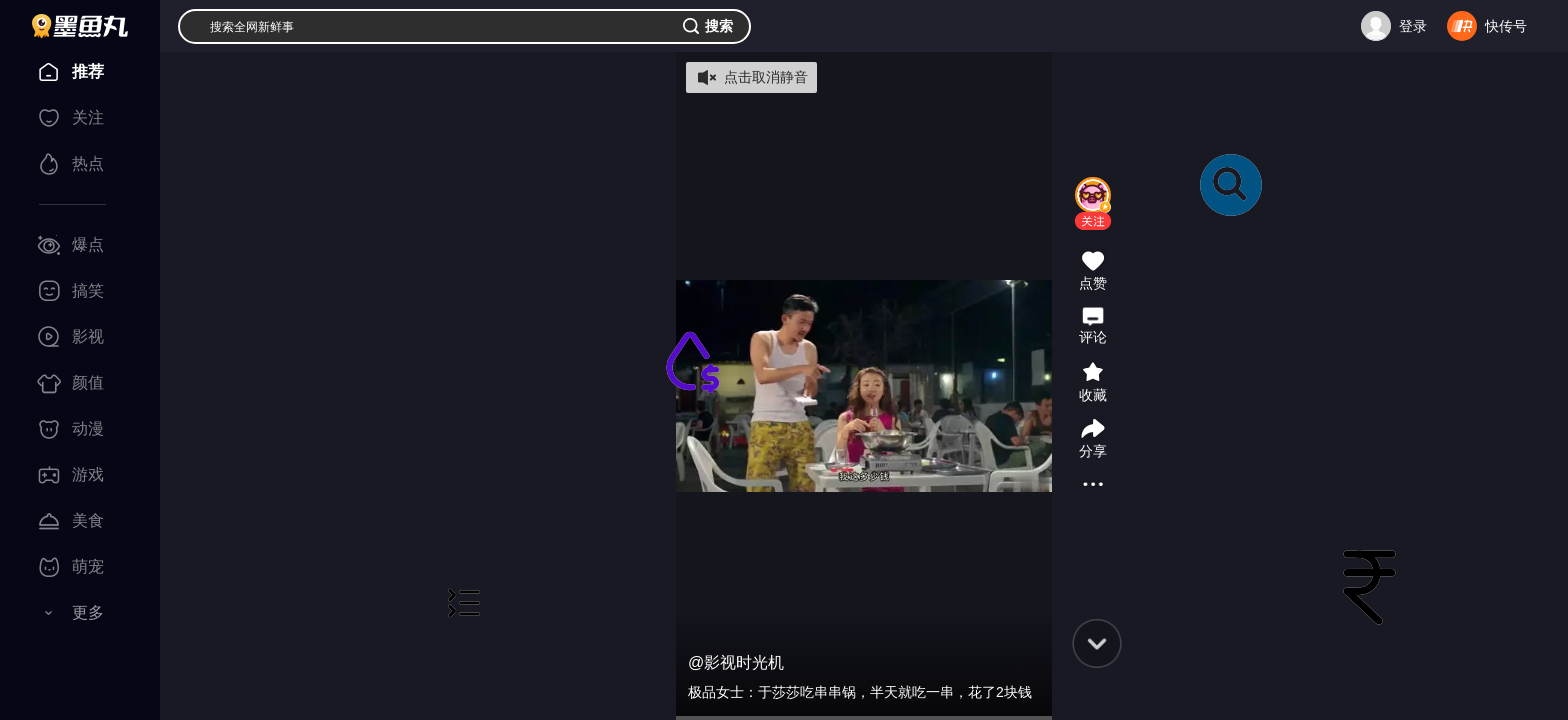 This screenshot has width=1568, height=720. What do you see at coordinates (1369, 587) in the screenshot?
I see `view price or amount in indian rupees` at bounding box center [1369, 587].